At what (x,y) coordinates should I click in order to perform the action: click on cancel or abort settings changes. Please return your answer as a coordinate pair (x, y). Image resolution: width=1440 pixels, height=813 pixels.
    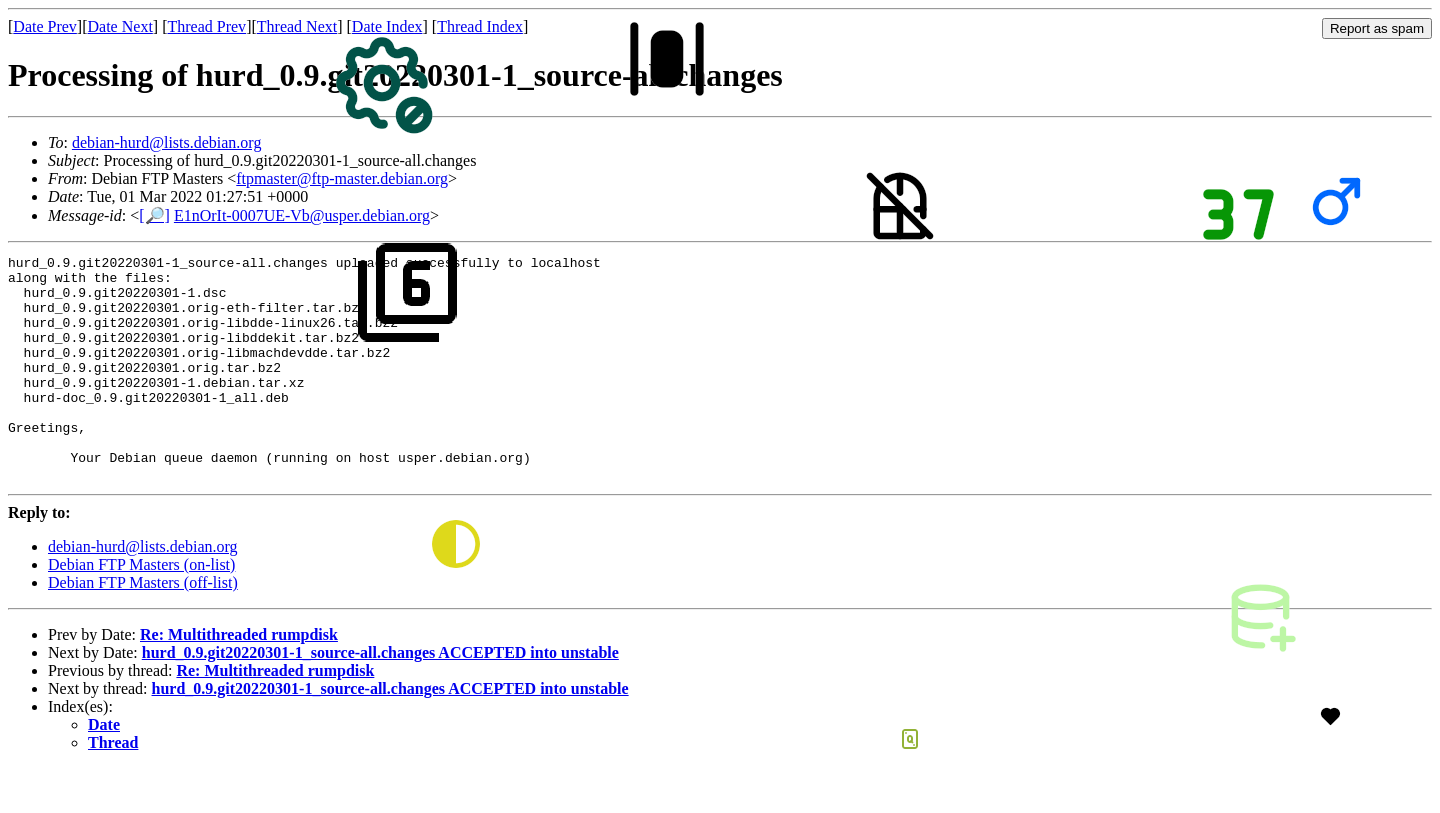
    Looking at the image, I should click on (382, 83).